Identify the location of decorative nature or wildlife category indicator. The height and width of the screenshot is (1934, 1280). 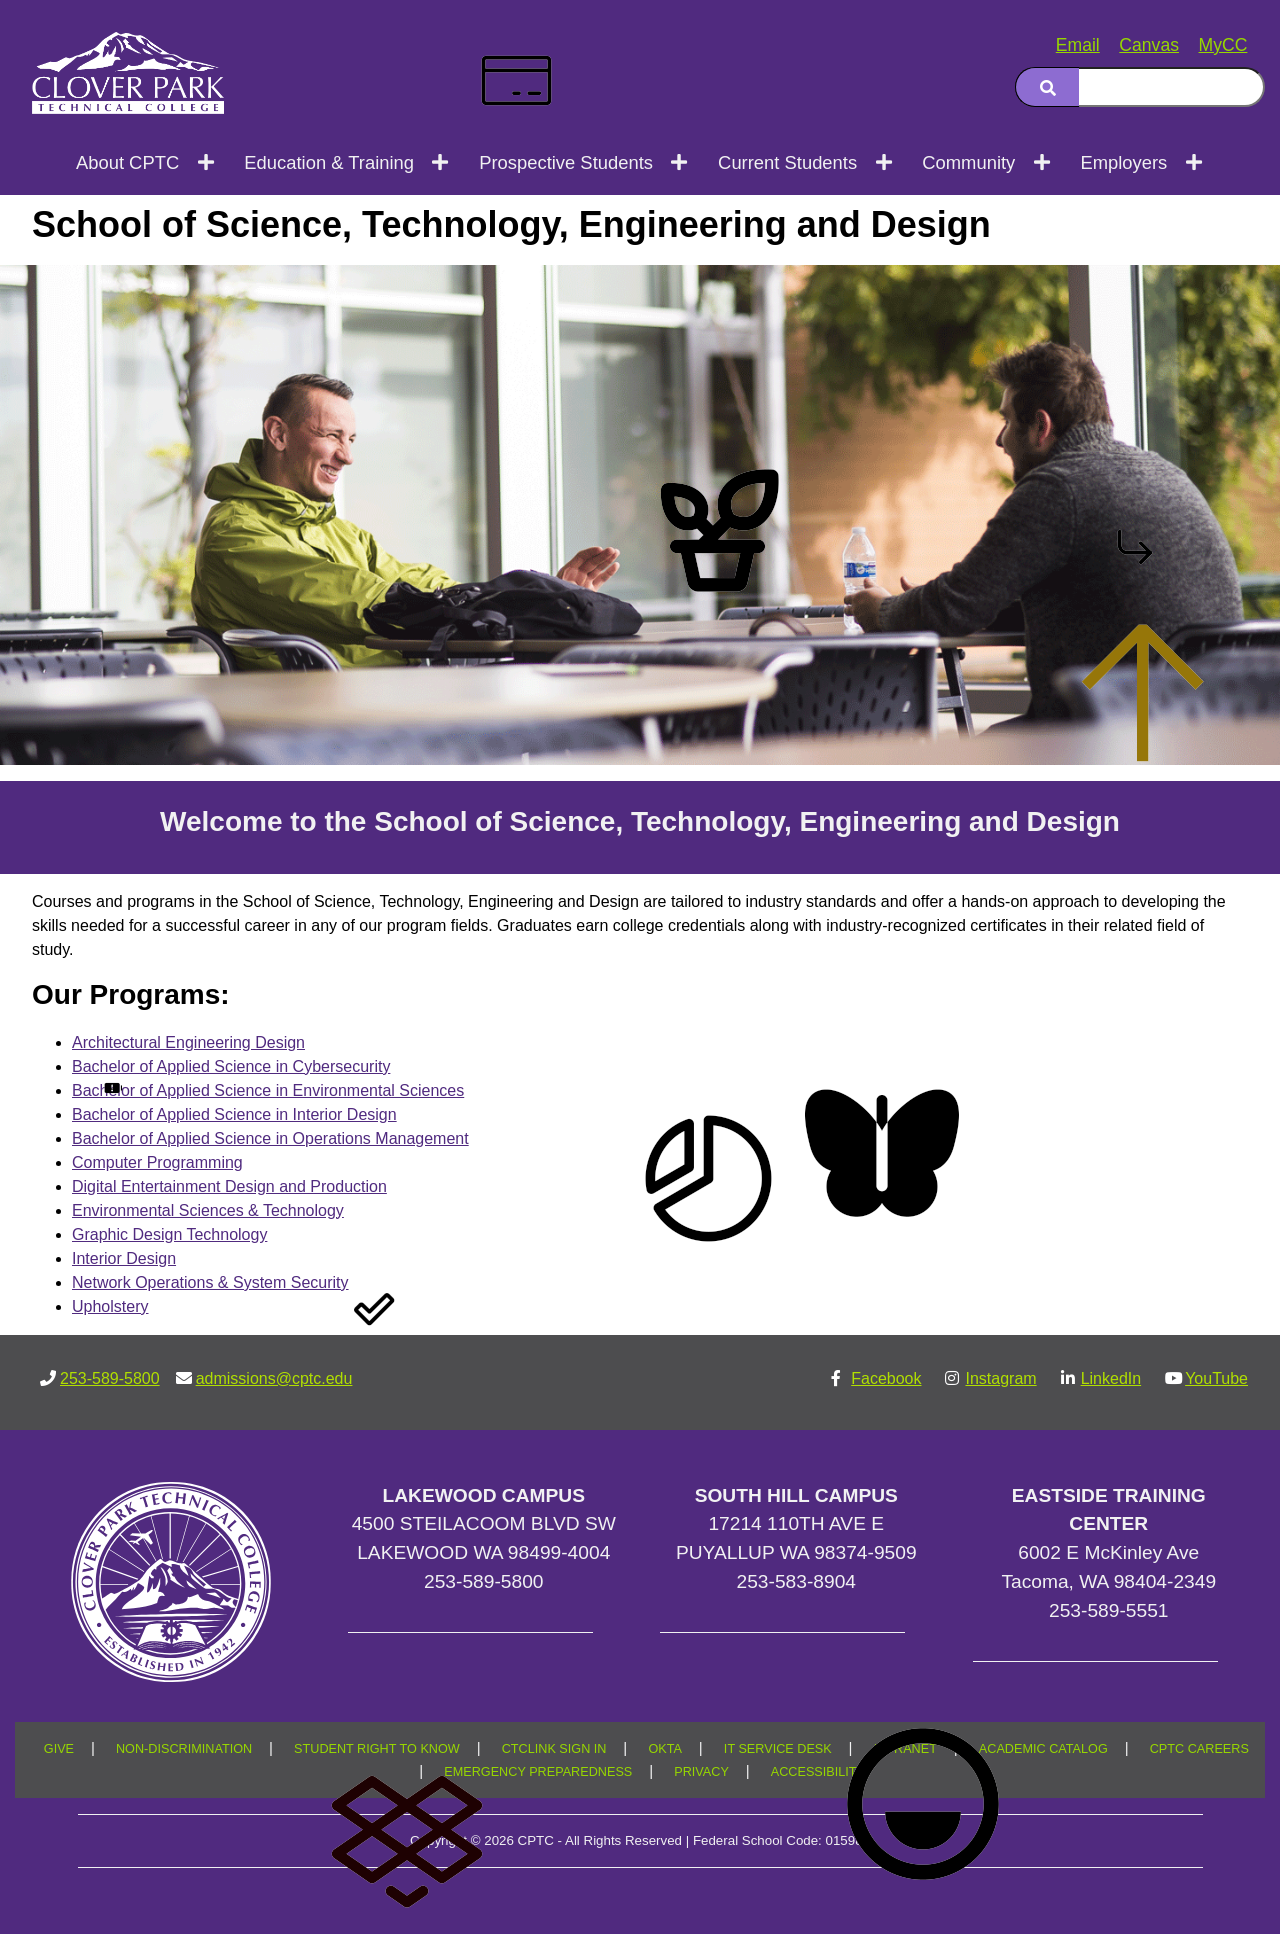
(882, 1150).